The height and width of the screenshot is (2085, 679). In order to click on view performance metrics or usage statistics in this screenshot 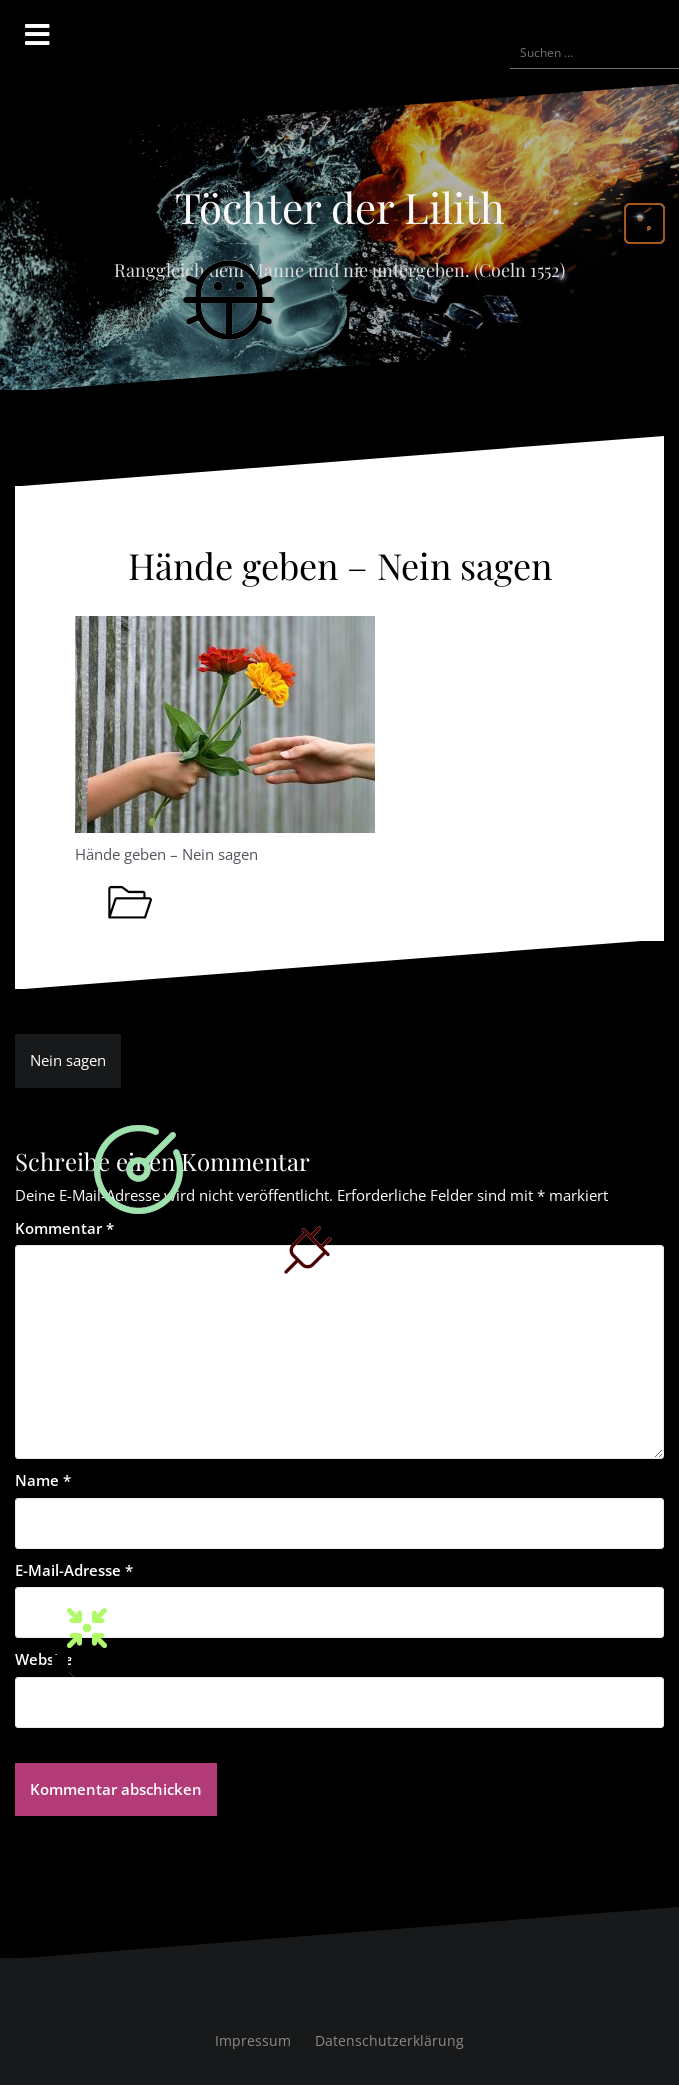, I will do `click(138, 1169)`.